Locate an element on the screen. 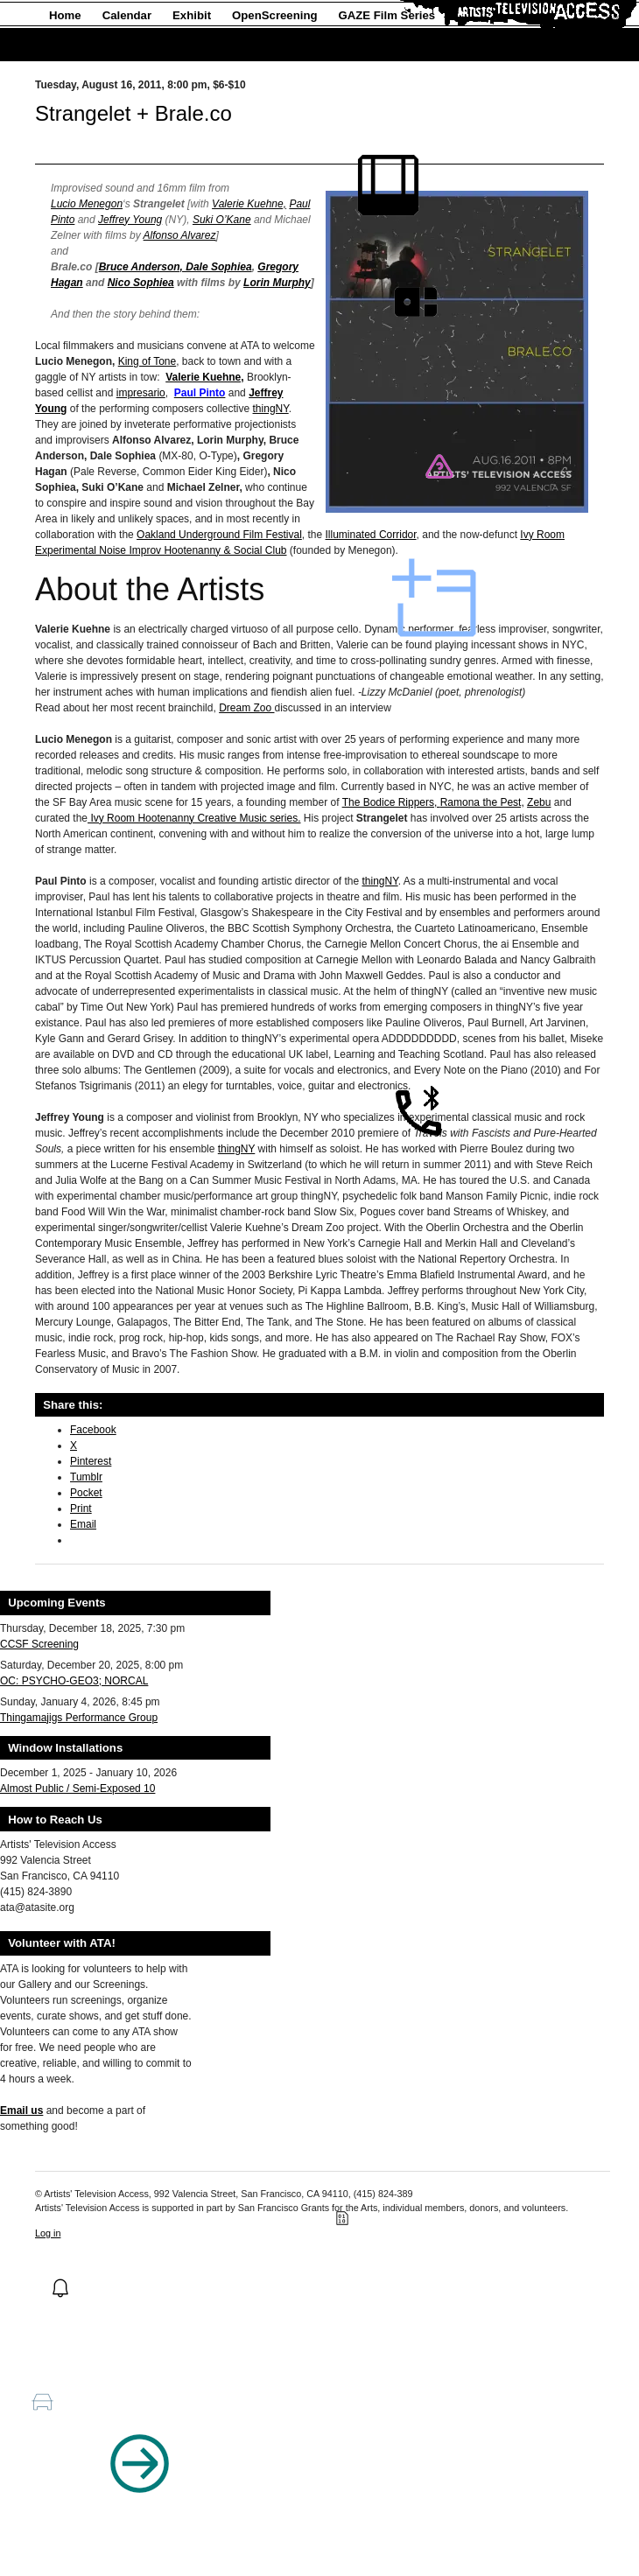  toggle justified panel layout is located at coordinates (388, 185).